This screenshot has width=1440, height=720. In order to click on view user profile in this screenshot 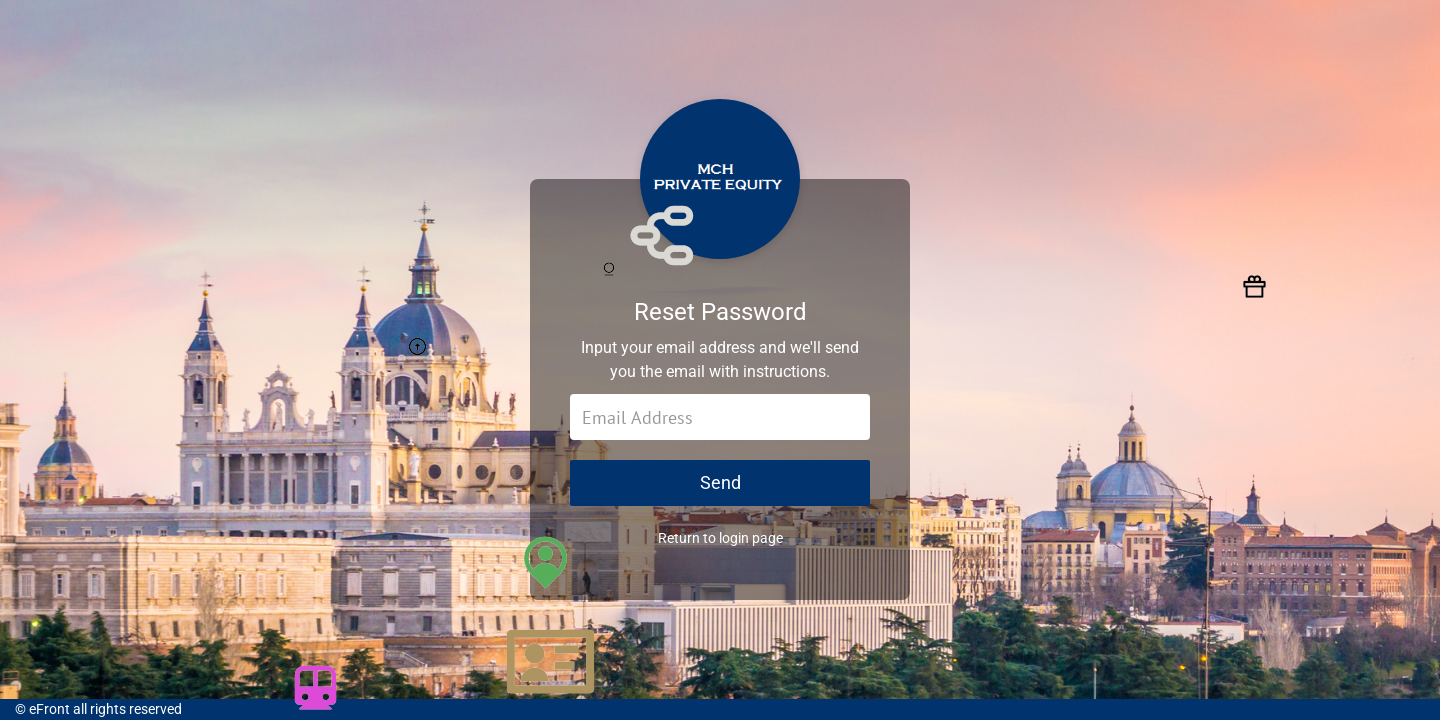, I will do `click(609, 269)`.